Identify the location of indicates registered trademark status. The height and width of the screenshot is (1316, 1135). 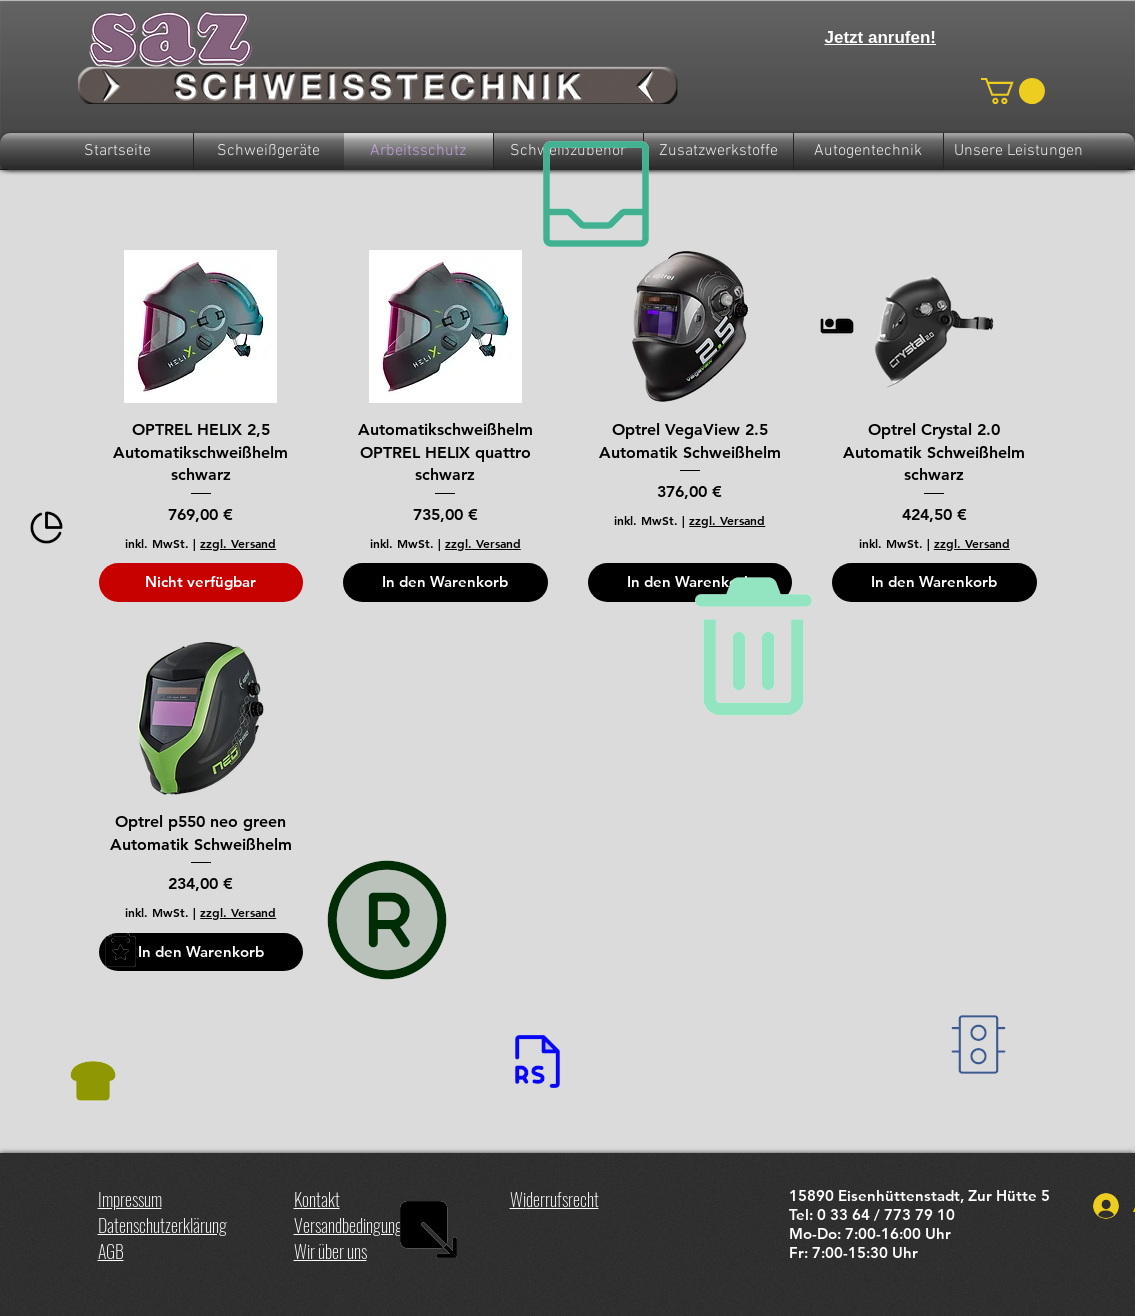
(387, 920).